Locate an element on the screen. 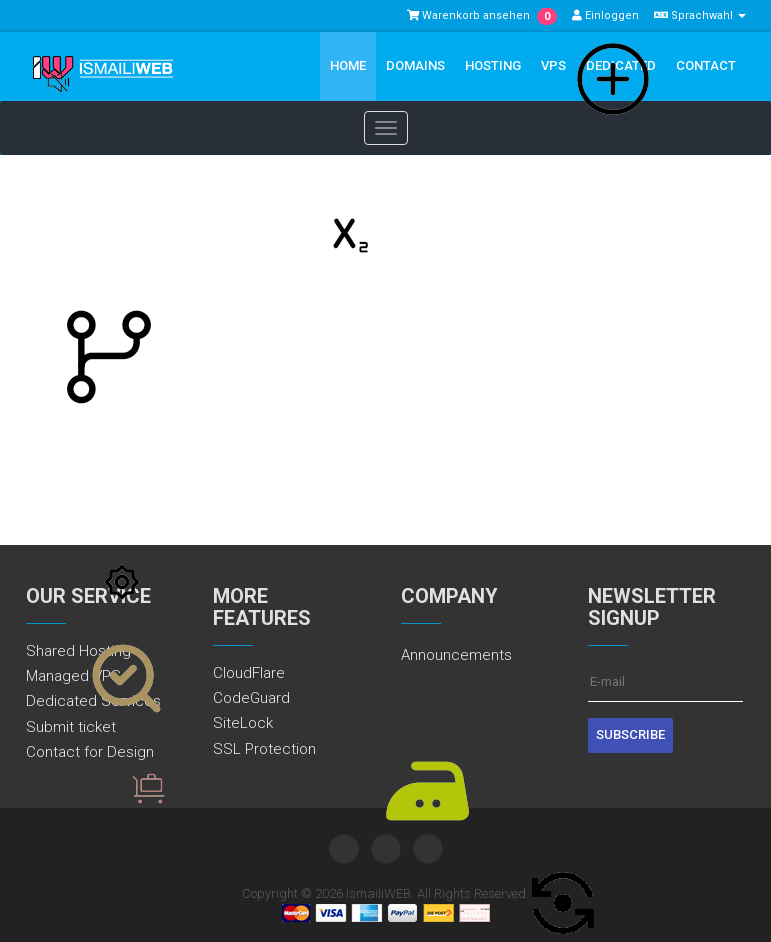 This screenshot has width=771, height=942. switch between front and rear camera is located at coordinates (563, 903).